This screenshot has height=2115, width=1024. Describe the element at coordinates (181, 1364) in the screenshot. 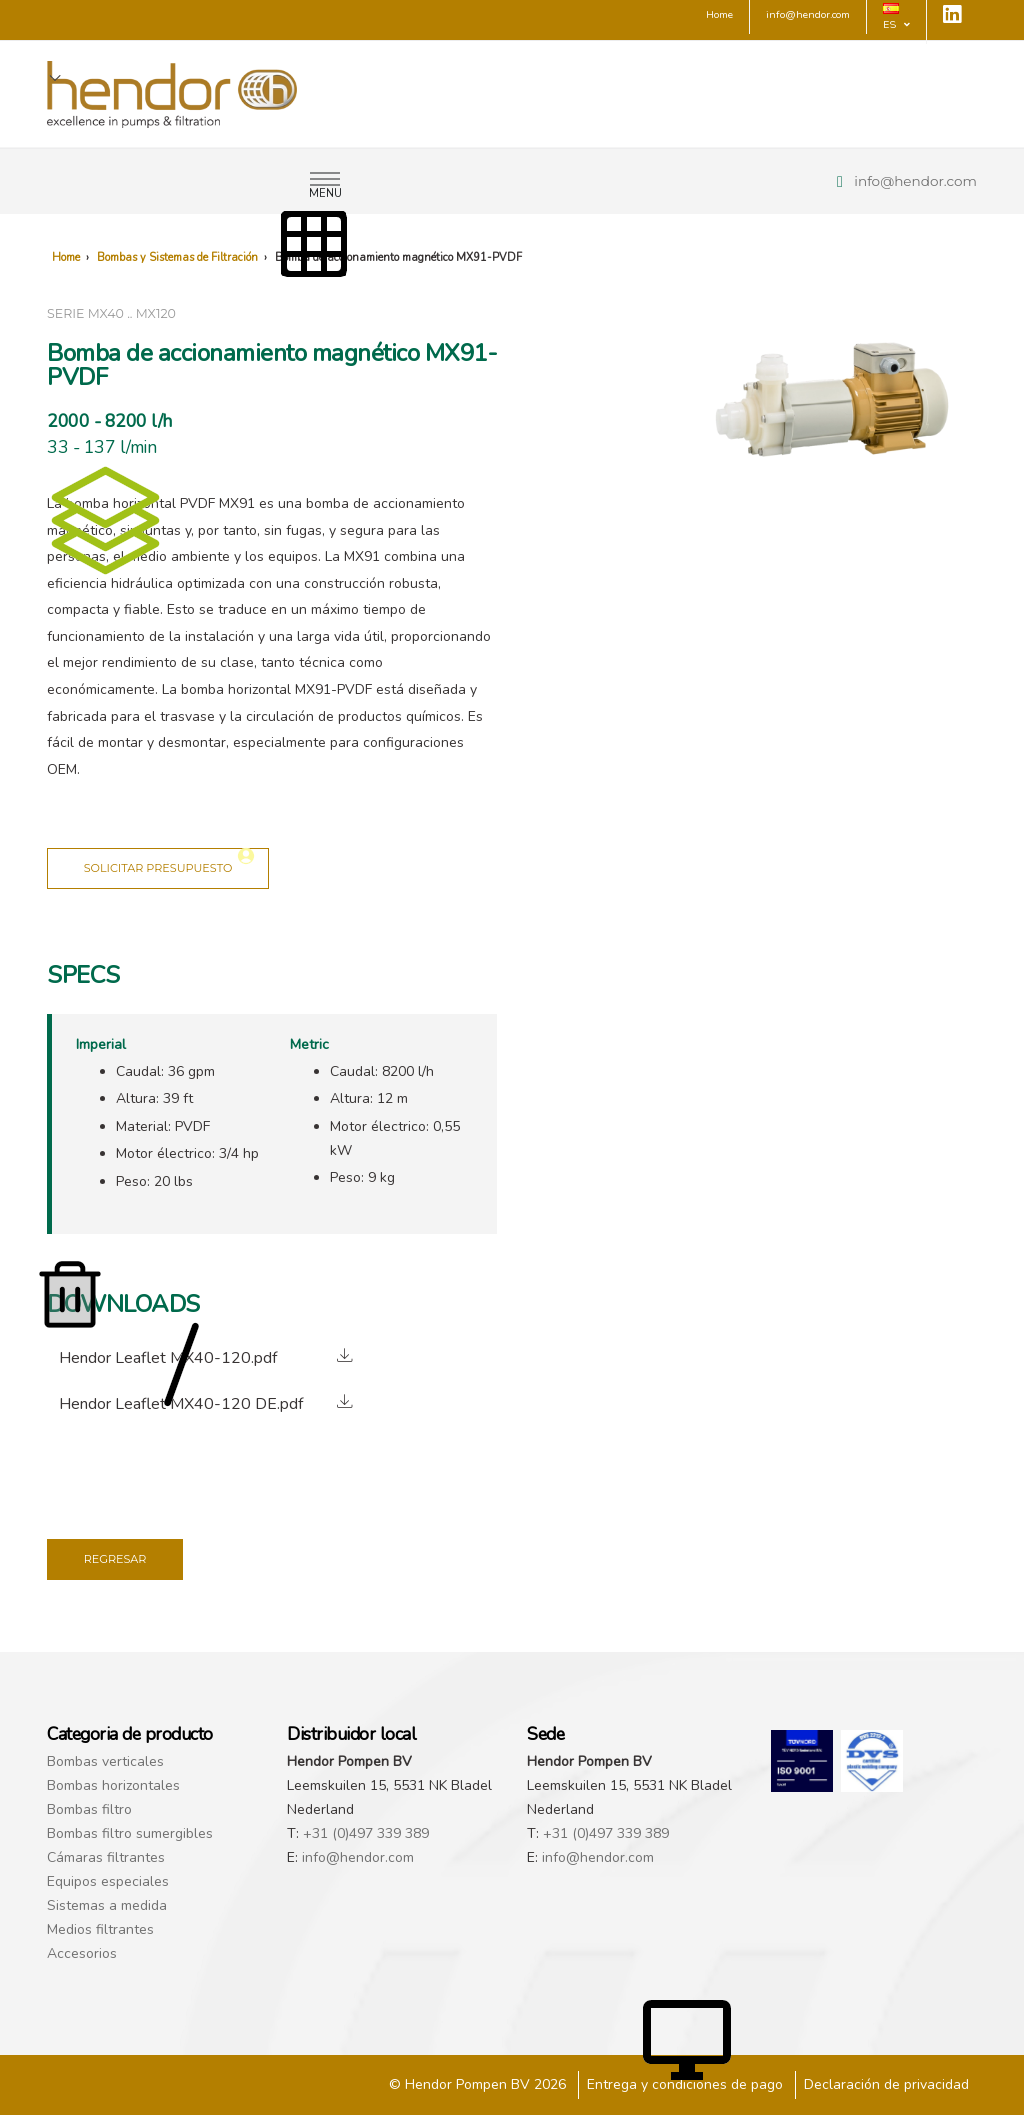

I see `indicates a disabled or unavailable feature` at that location.